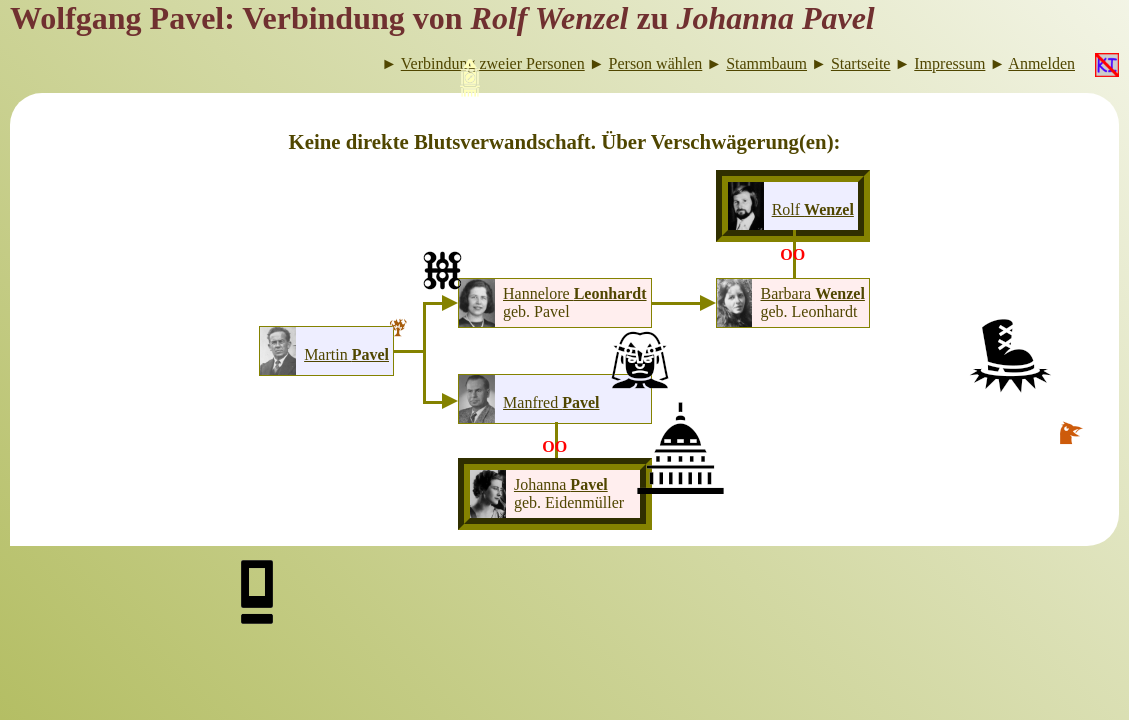 This screenshot has width=1129, height=720. What do you see at coordinates (398, 327) in the screenshot?
I see `indicates a fire hazard or wildfire event` at bounding box center [398, 327].